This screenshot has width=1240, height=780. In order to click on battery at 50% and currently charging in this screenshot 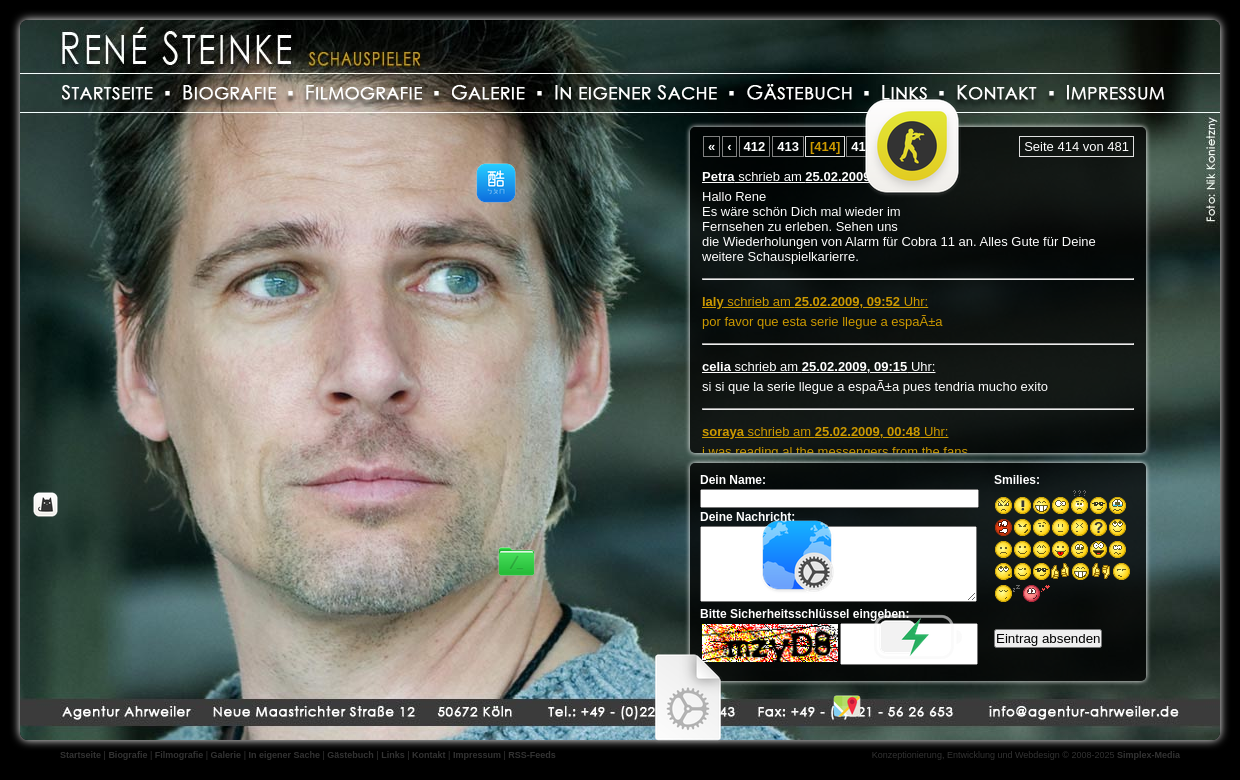, I will do `click(918, 637)`.